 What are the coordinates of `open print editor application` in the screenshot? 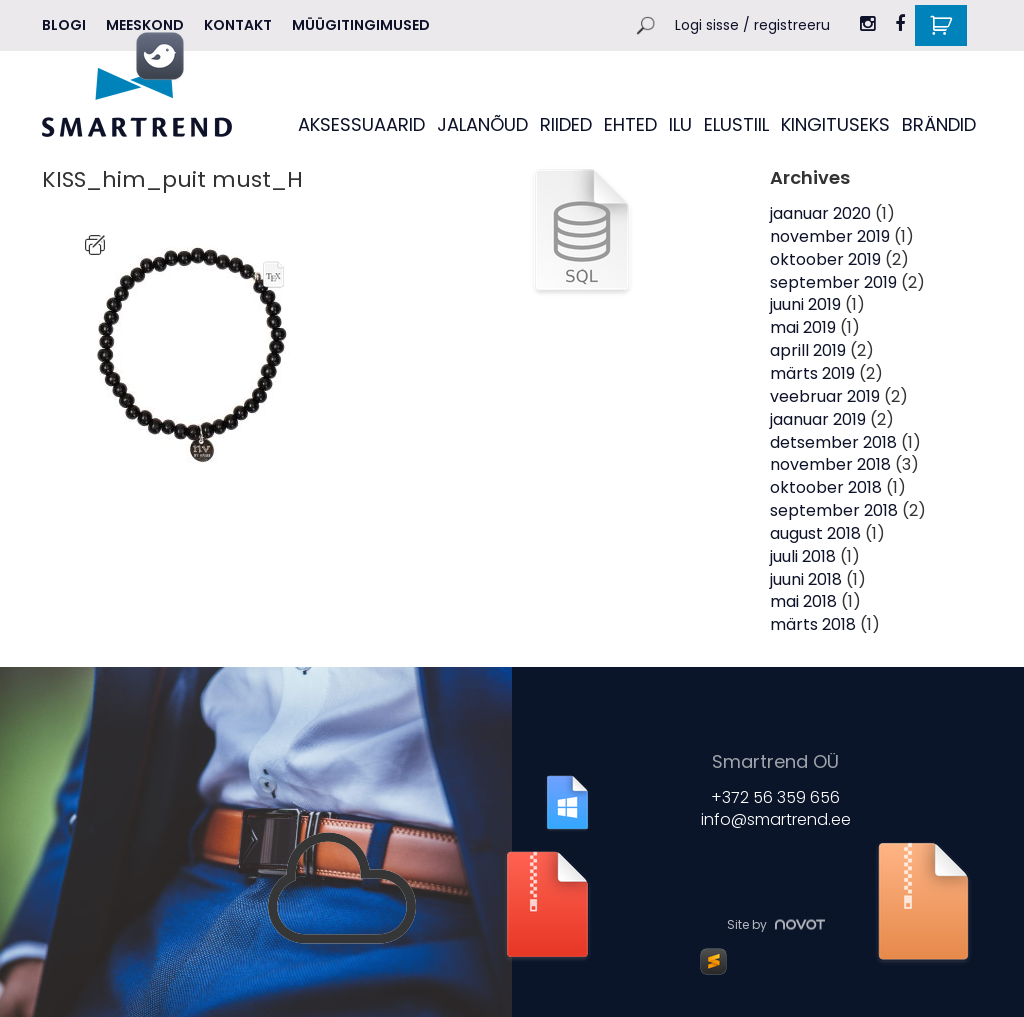 It's located at (95, 245).